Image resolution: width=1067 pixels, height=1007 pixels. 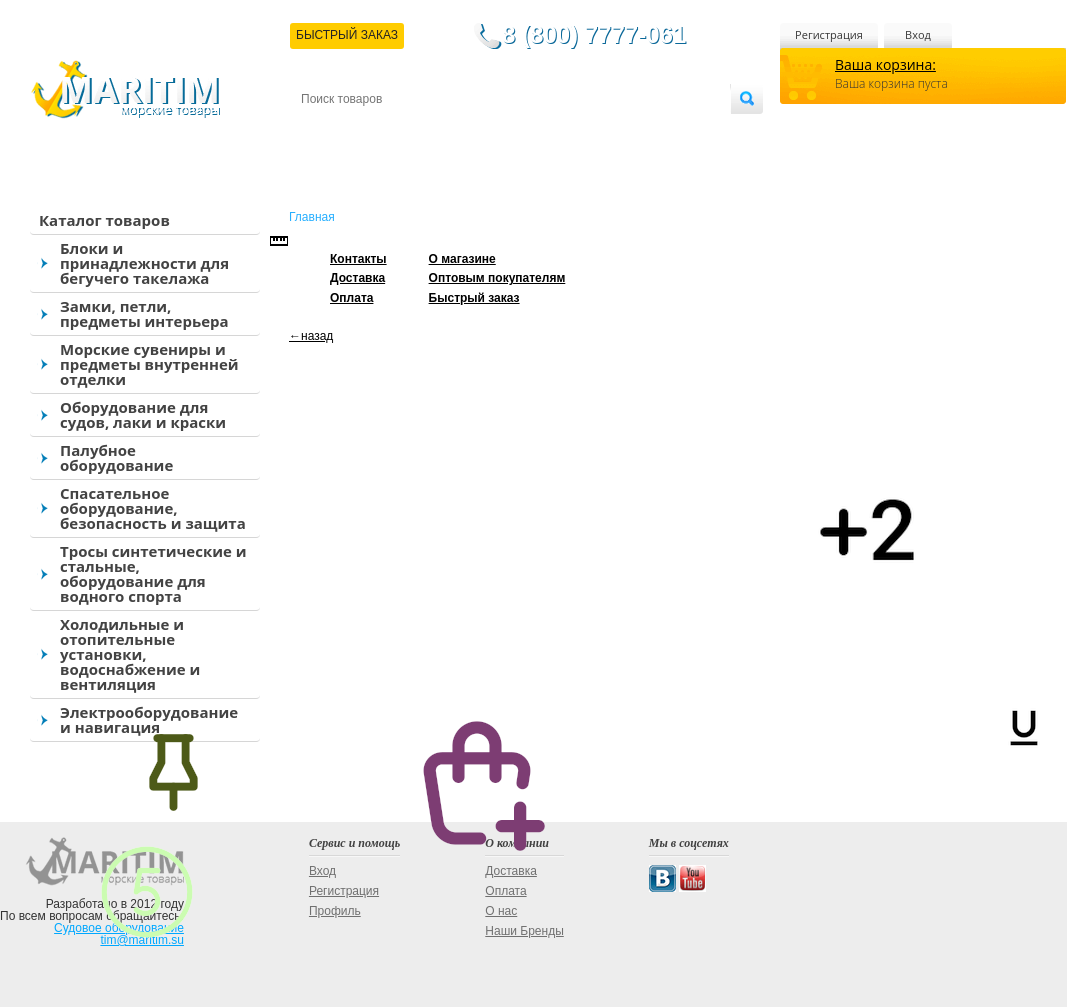 I want to click on access ruler or measurement tool, so click(x=279, y=241).